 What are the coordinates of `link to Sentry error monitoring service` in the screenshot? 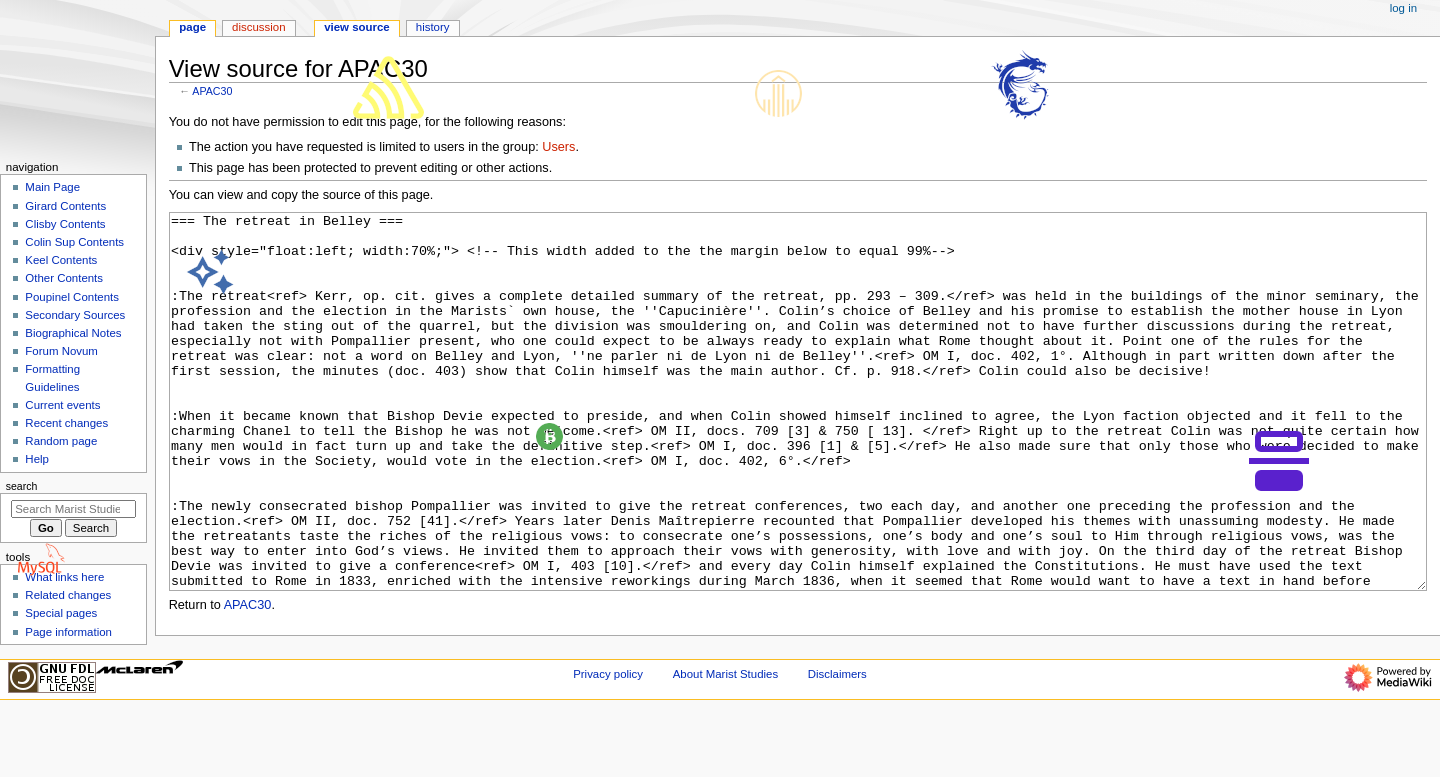 It's located at (388, 87).